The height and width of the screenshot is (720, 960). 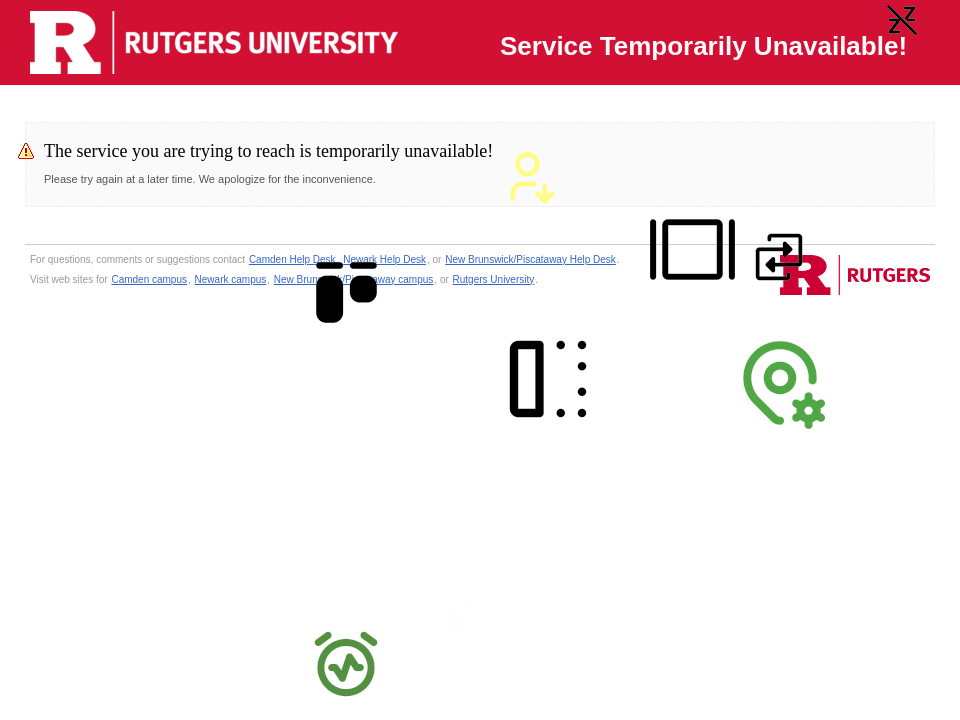 What do you see at coordinates (692, 249) in the screenshot?
I see `start a slideshow presentation` at bounding box center [692, 249].